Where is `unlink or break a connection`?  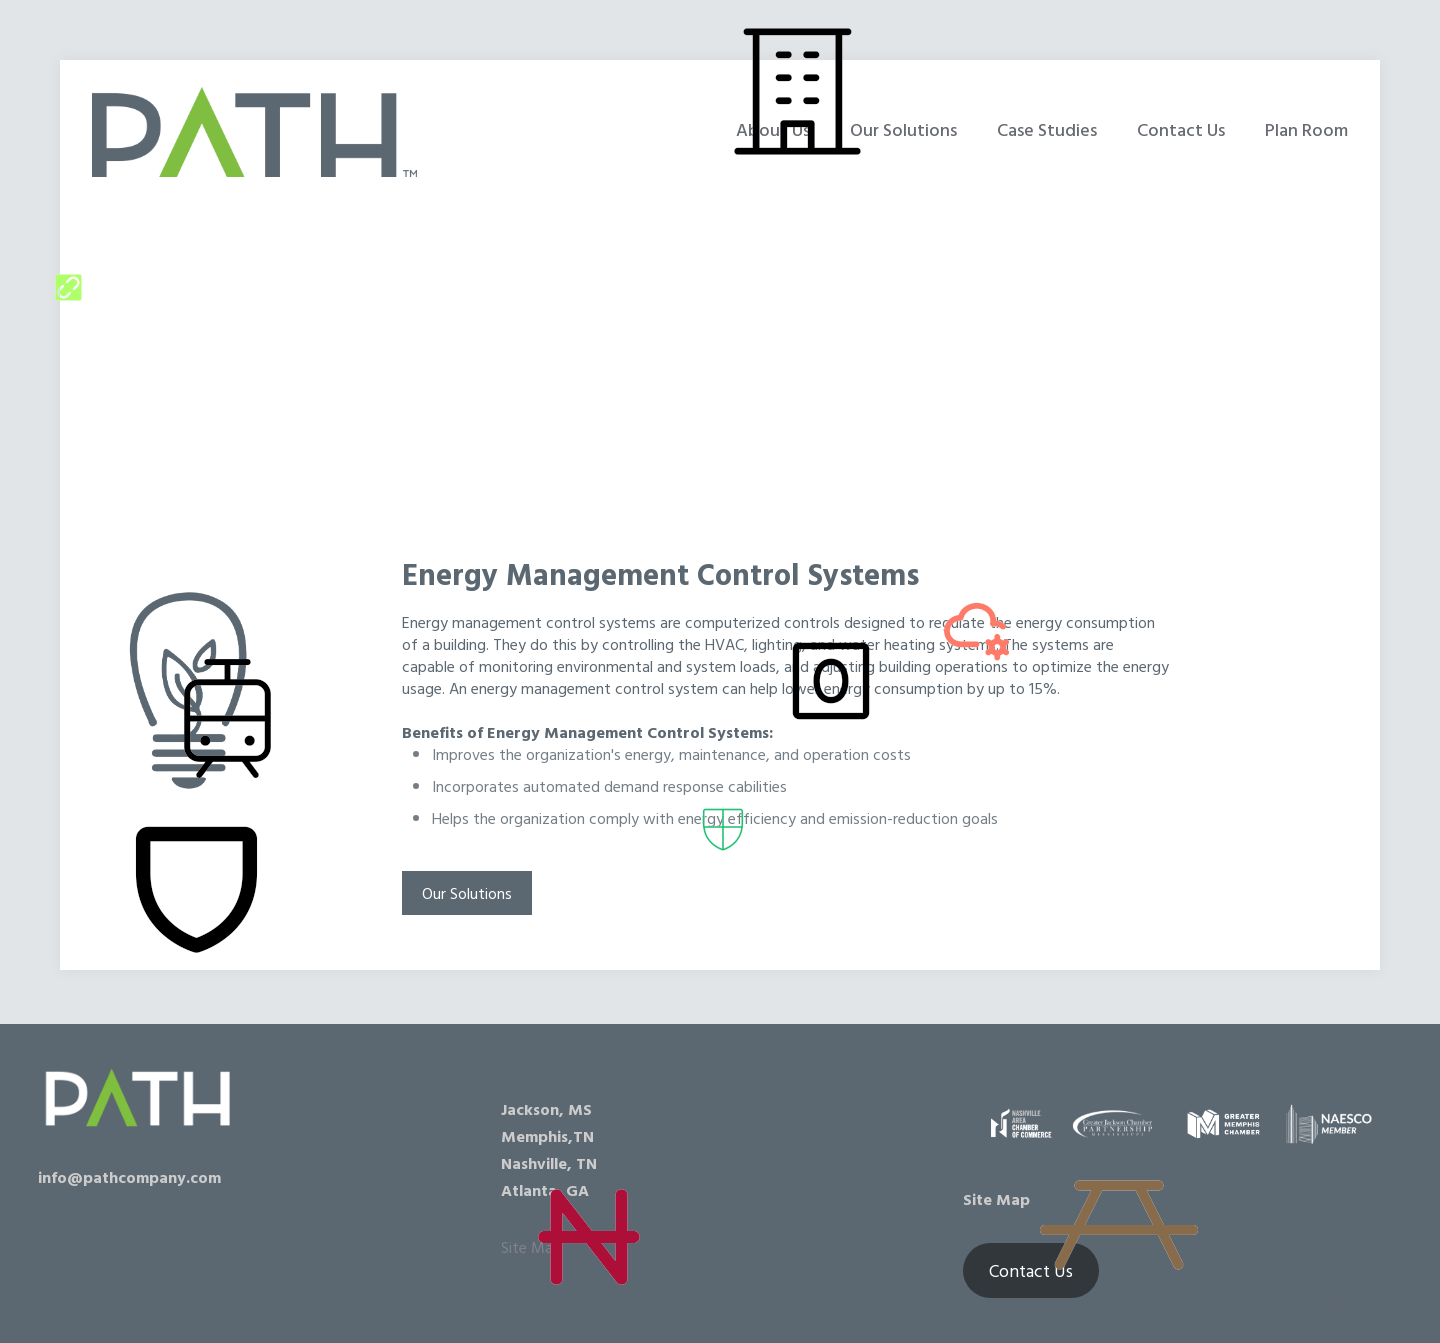
unlink or break a connection is located at coordinates (68, 287).